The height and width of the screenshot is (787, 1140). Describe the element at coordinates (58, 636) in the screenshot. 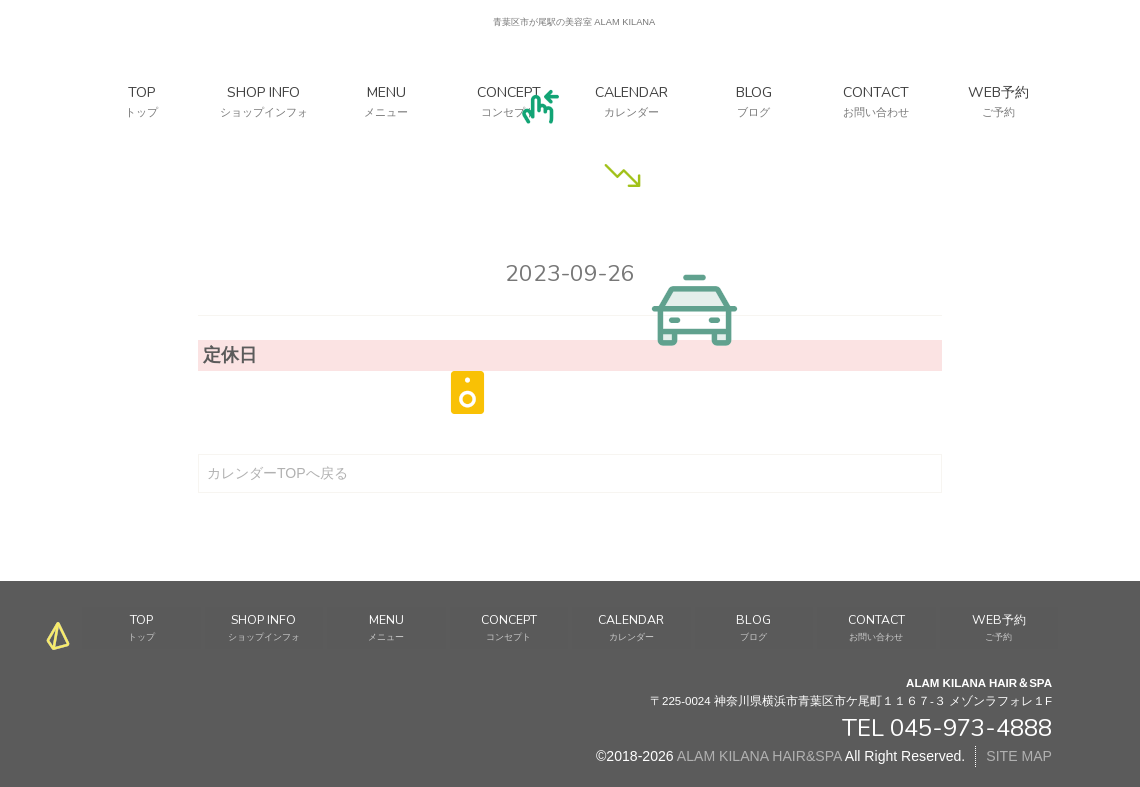

I see `prisma database ORM logo` at that location.